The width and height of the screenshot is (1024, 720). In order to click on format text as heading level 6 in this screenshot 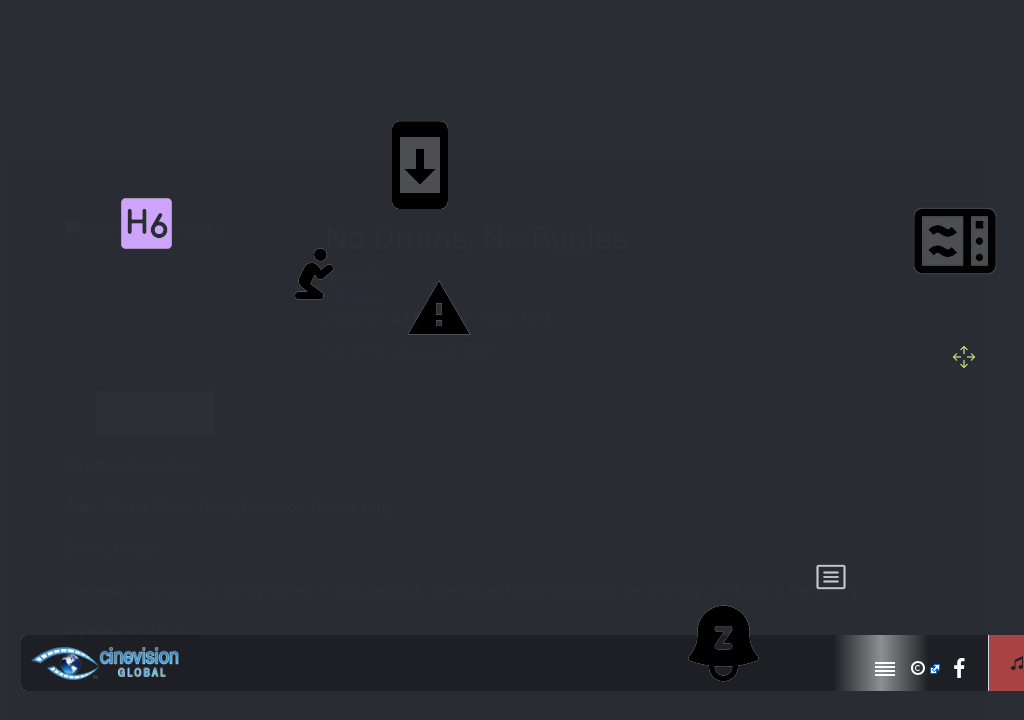, I will do `click(146, 223)`.